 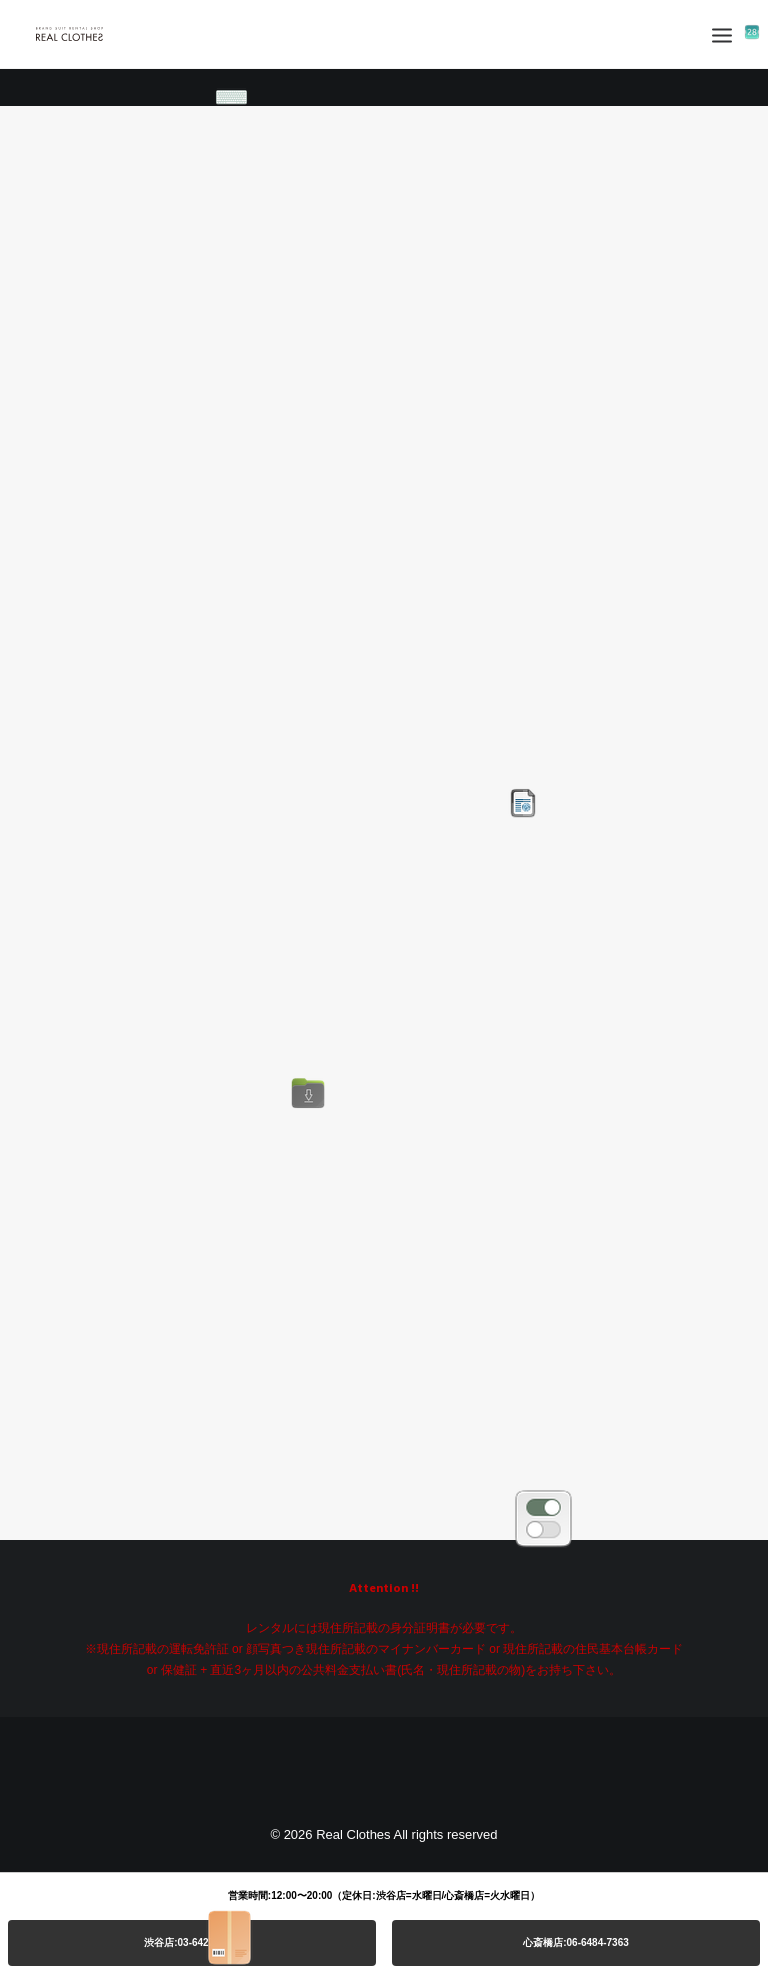 What do you see at coordinates (229, 1937) in the screenshot?
I see `compressed or archived file type` at bounding box center [229, 1937].